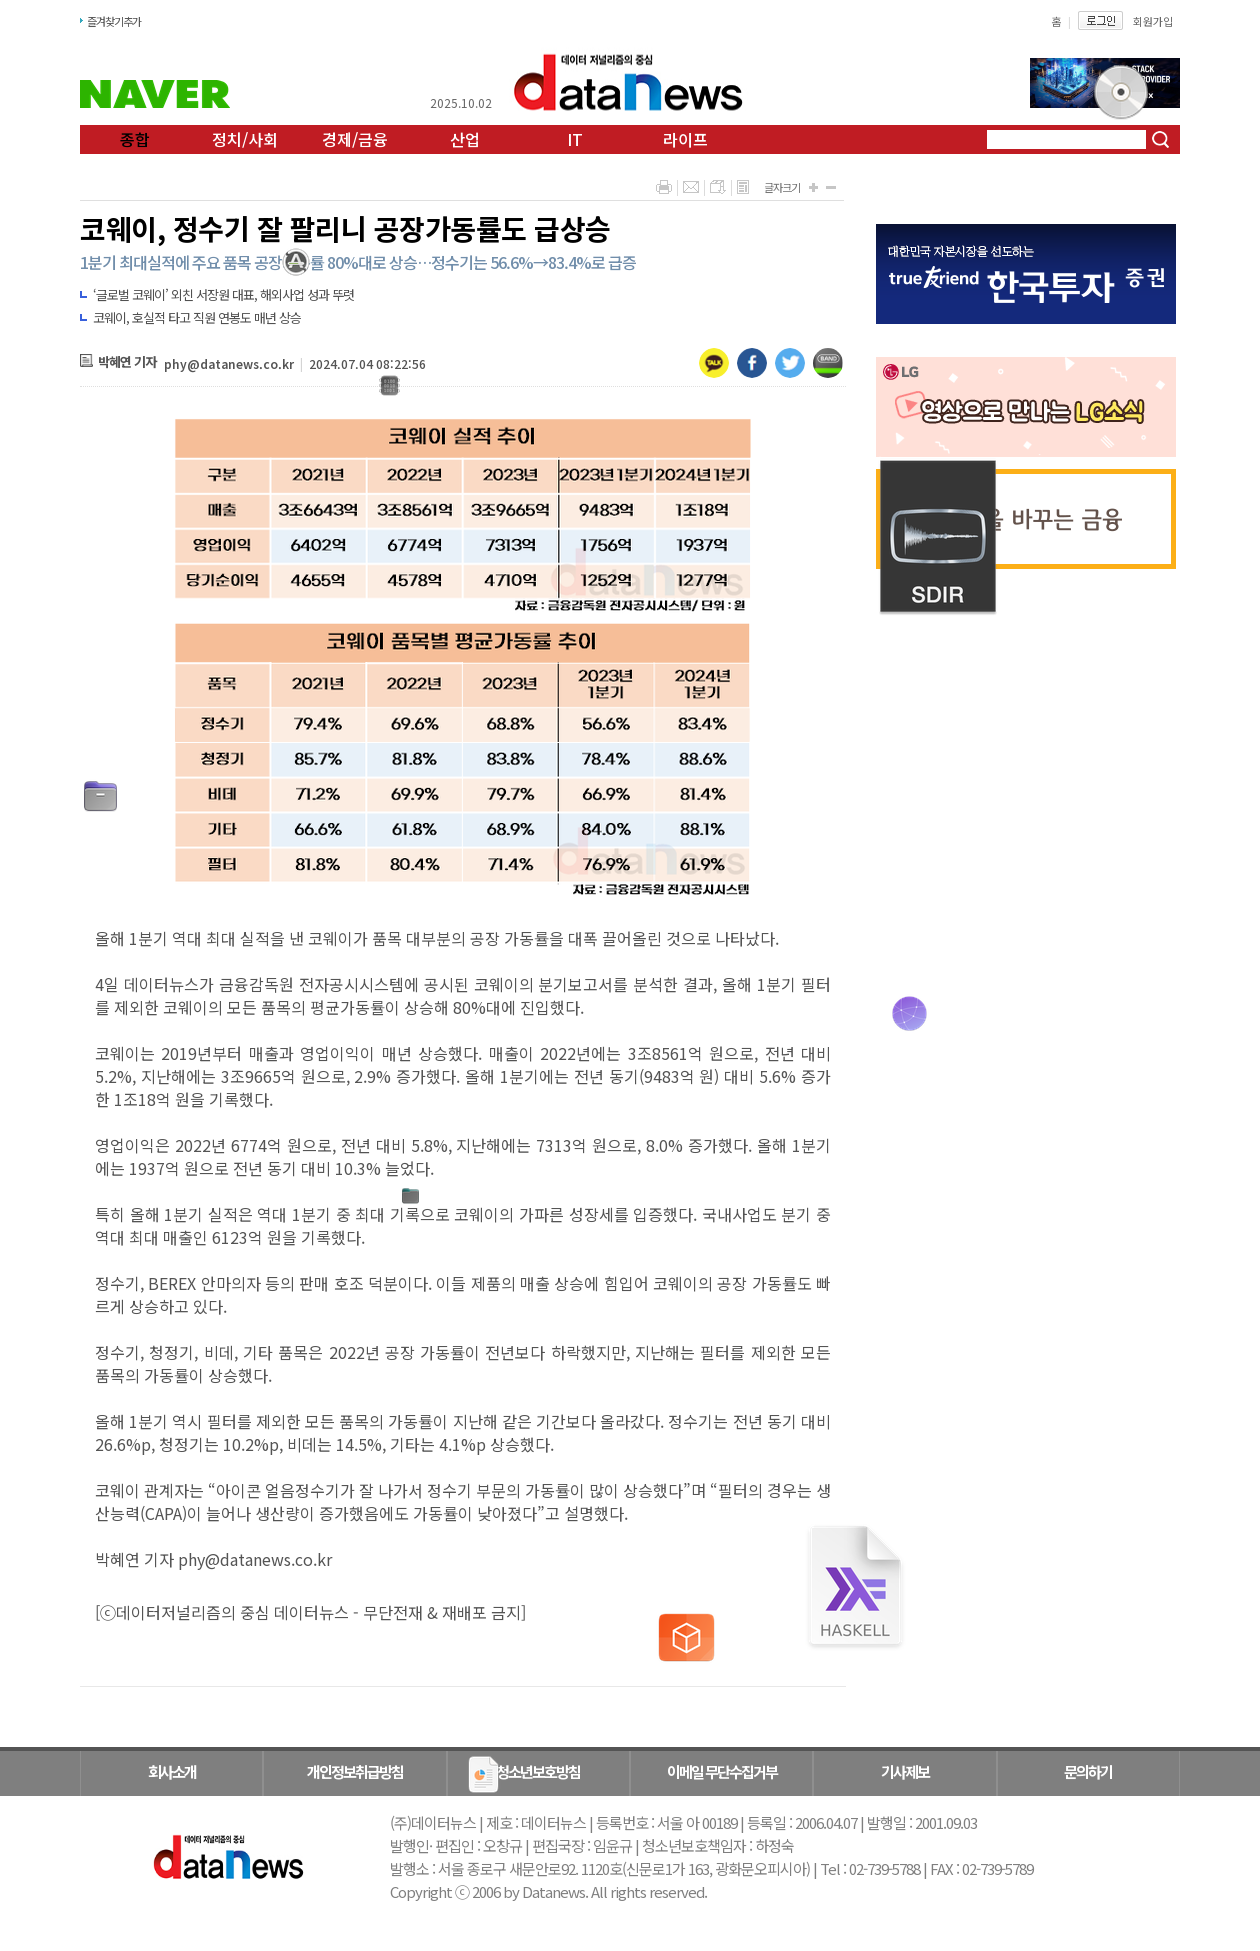 The width and height of the screenshot is (1260, 1951). What do you see at coordinates (389, 385) in the screenshot?
I see `firmware file type indicator` at bounding box center [389, 385].